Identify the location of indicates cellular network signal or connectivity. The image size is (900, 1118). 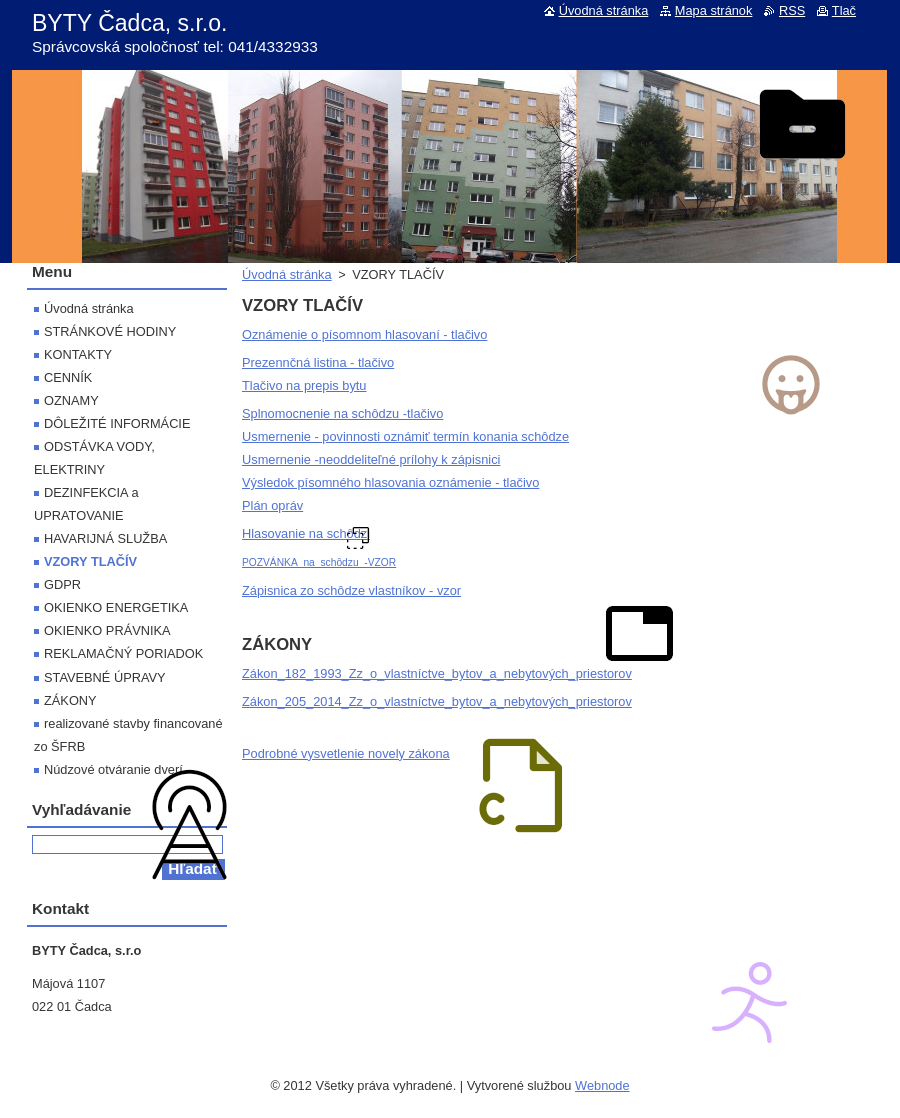
(189, 826).